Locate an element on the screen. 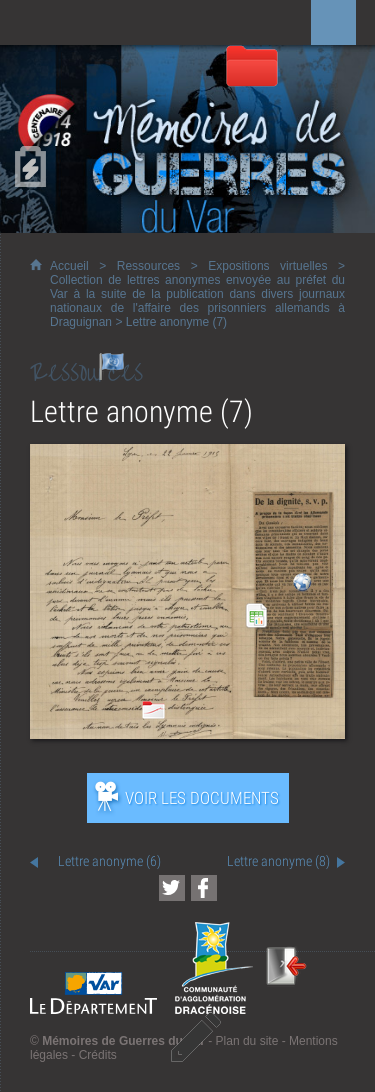  access language and region settings is located at coordinates (111, 366).